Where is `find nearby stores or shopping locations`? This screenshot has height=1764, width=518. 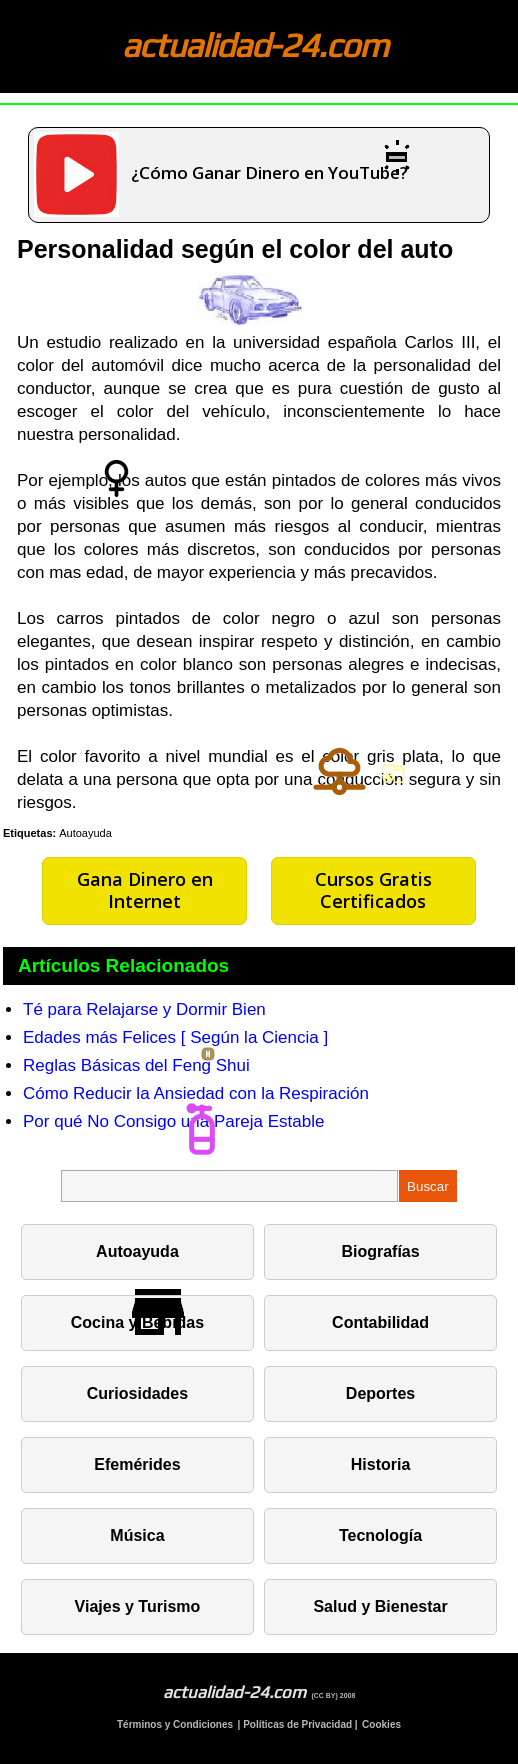
find nearby stores or shopping locations is located at coordinates (158, 1312).